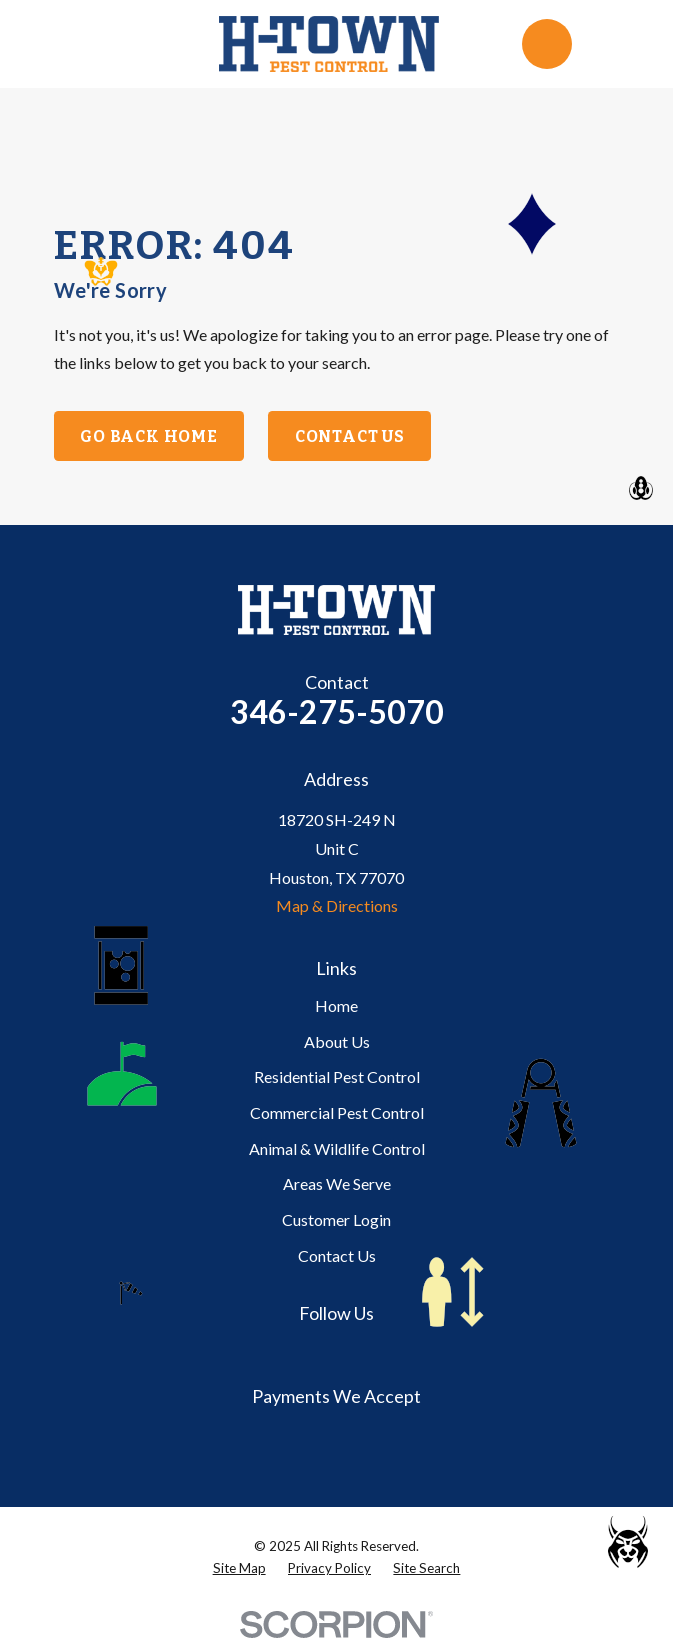  Describe the element at coordinates (453, 1292) in the screenshot. I see `set or adjust character height` at that location.